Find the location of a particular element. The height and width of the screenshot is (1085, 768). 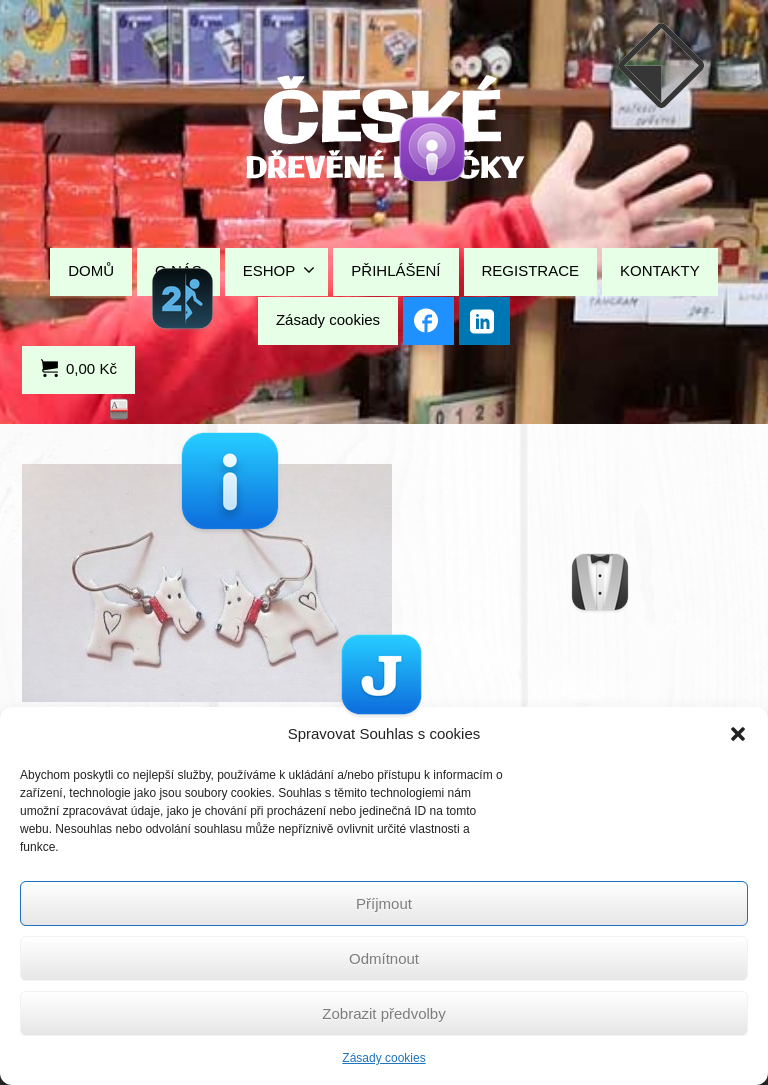

open fragments torrent client is located at coordinates (661, 65).